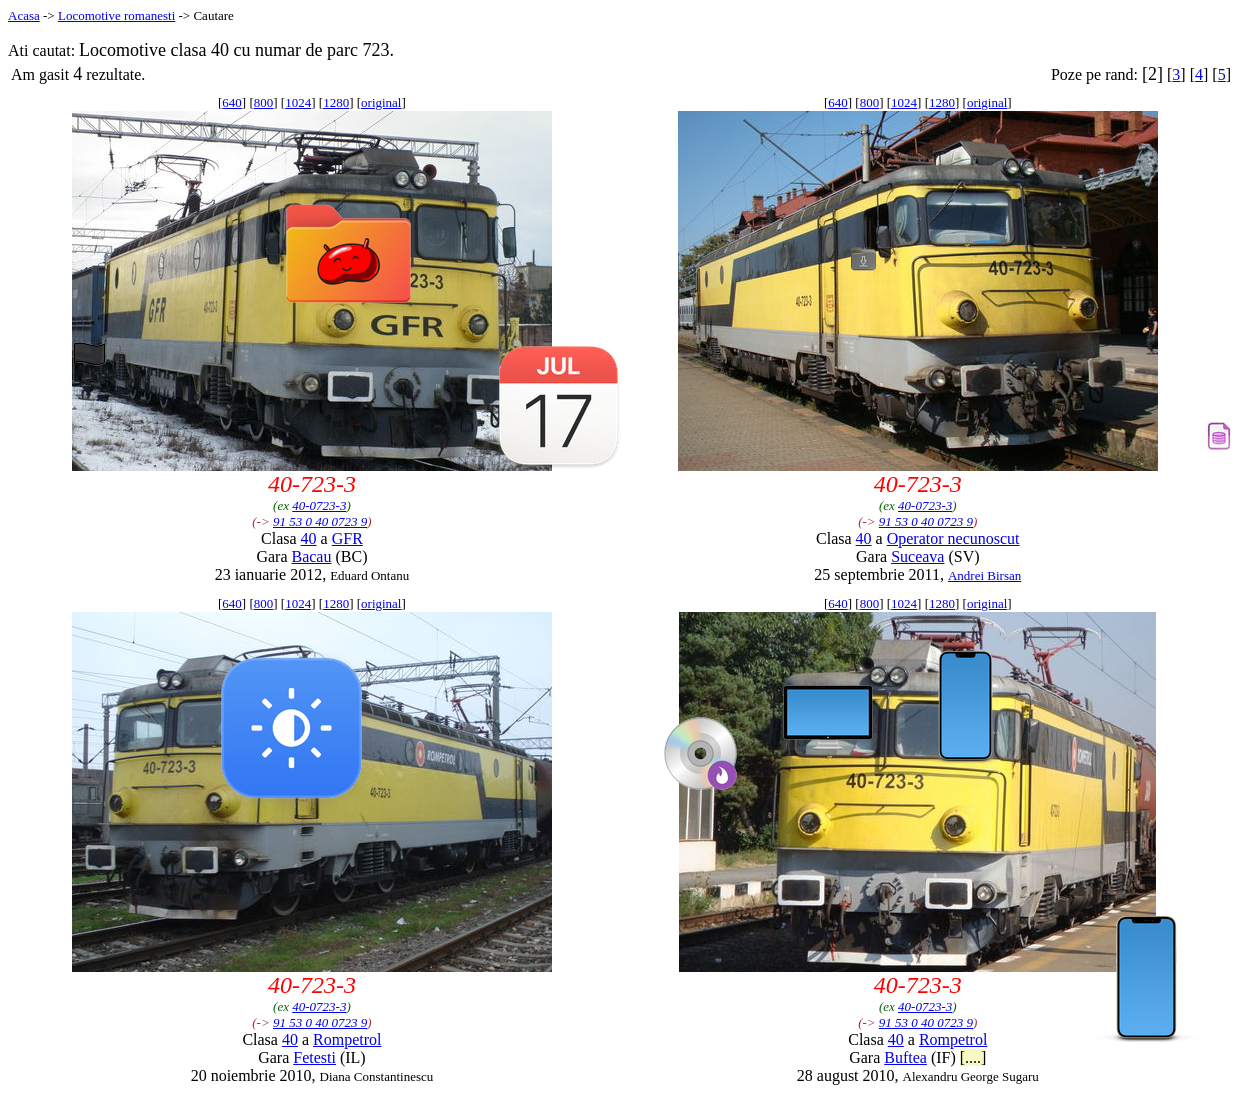 The image size is (1242, 1108). What do you see at coordinates (700, 753) in the screenshot?
I see `burn data to a dvd disc` at bounding box center [700, 753].